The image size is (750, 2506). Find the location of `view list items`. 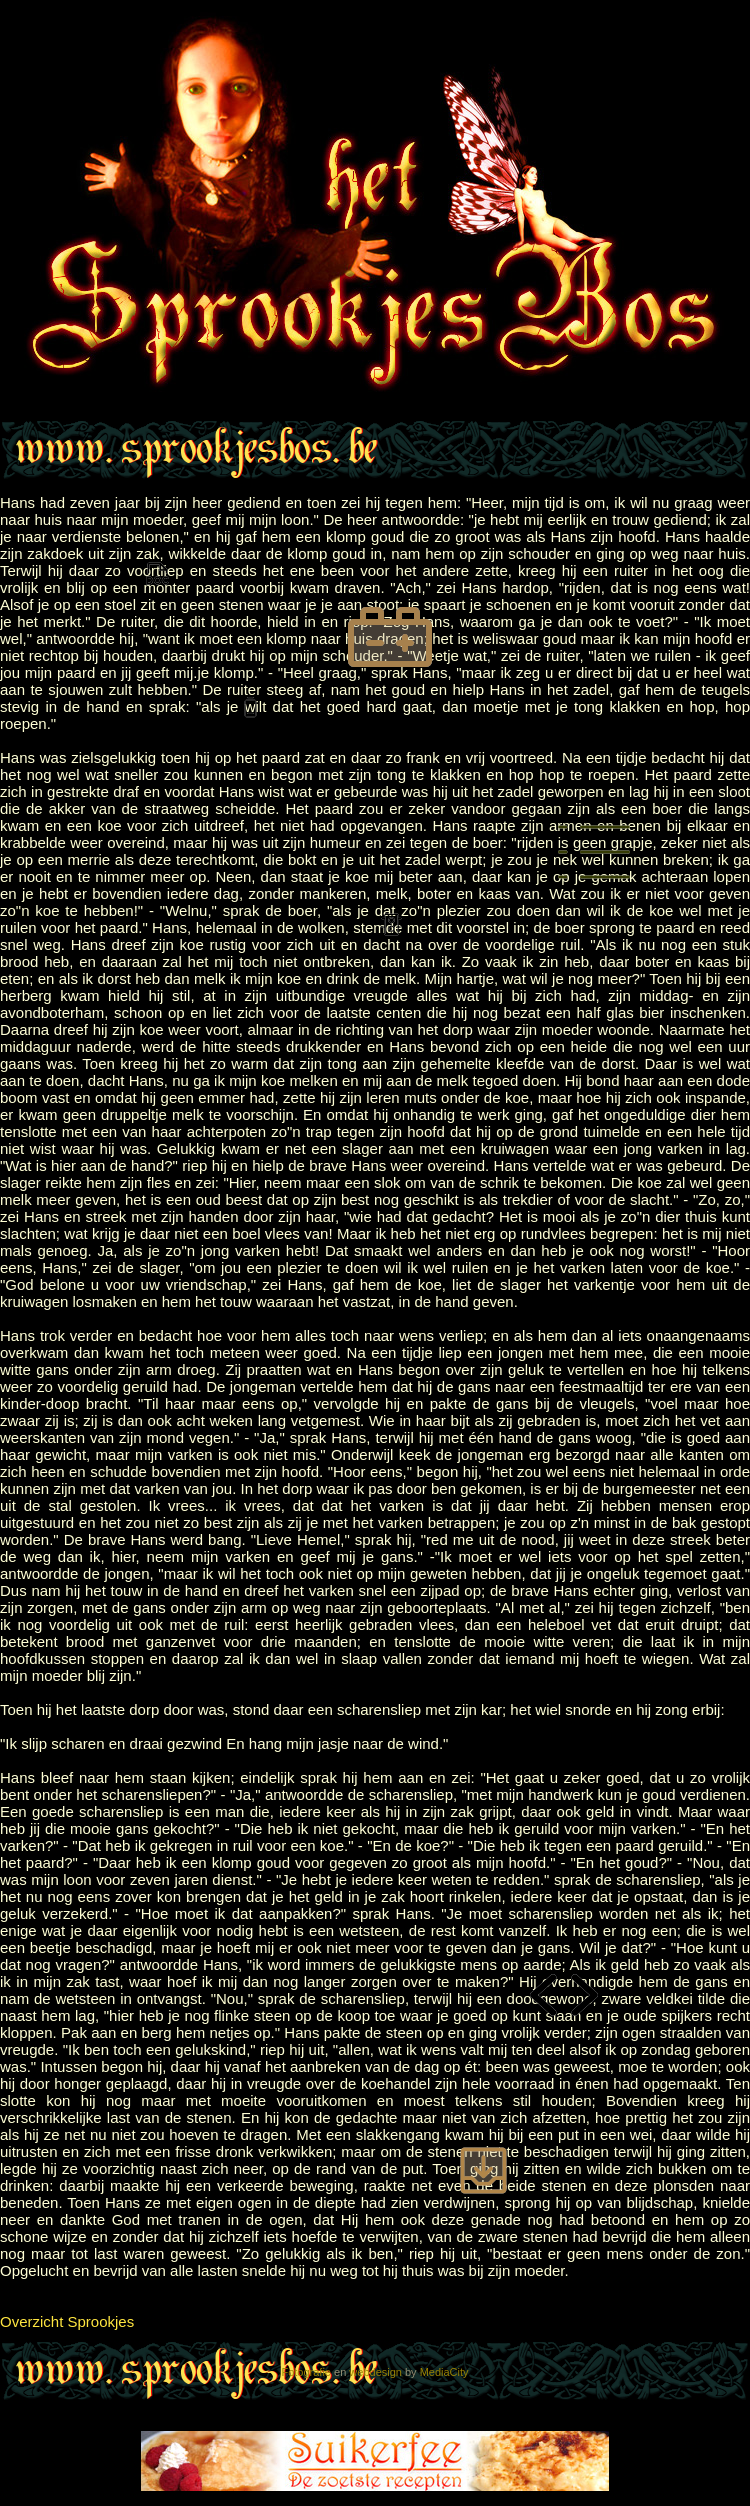

view list items is located at coordinates (594, 852).